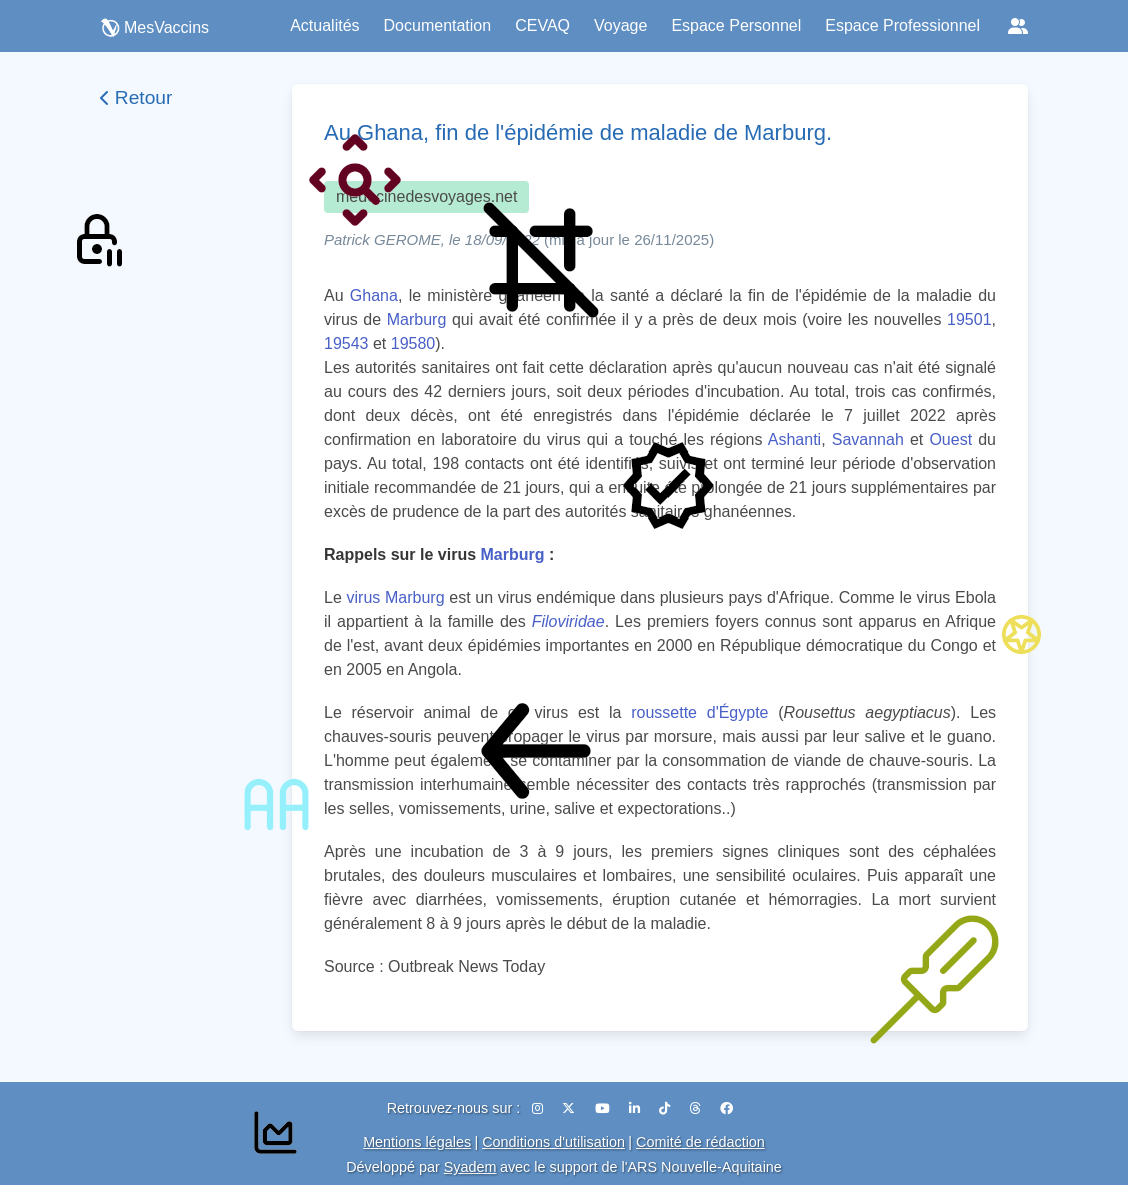  I want to click on disable frame or crop boundaries, so click(541, 260).